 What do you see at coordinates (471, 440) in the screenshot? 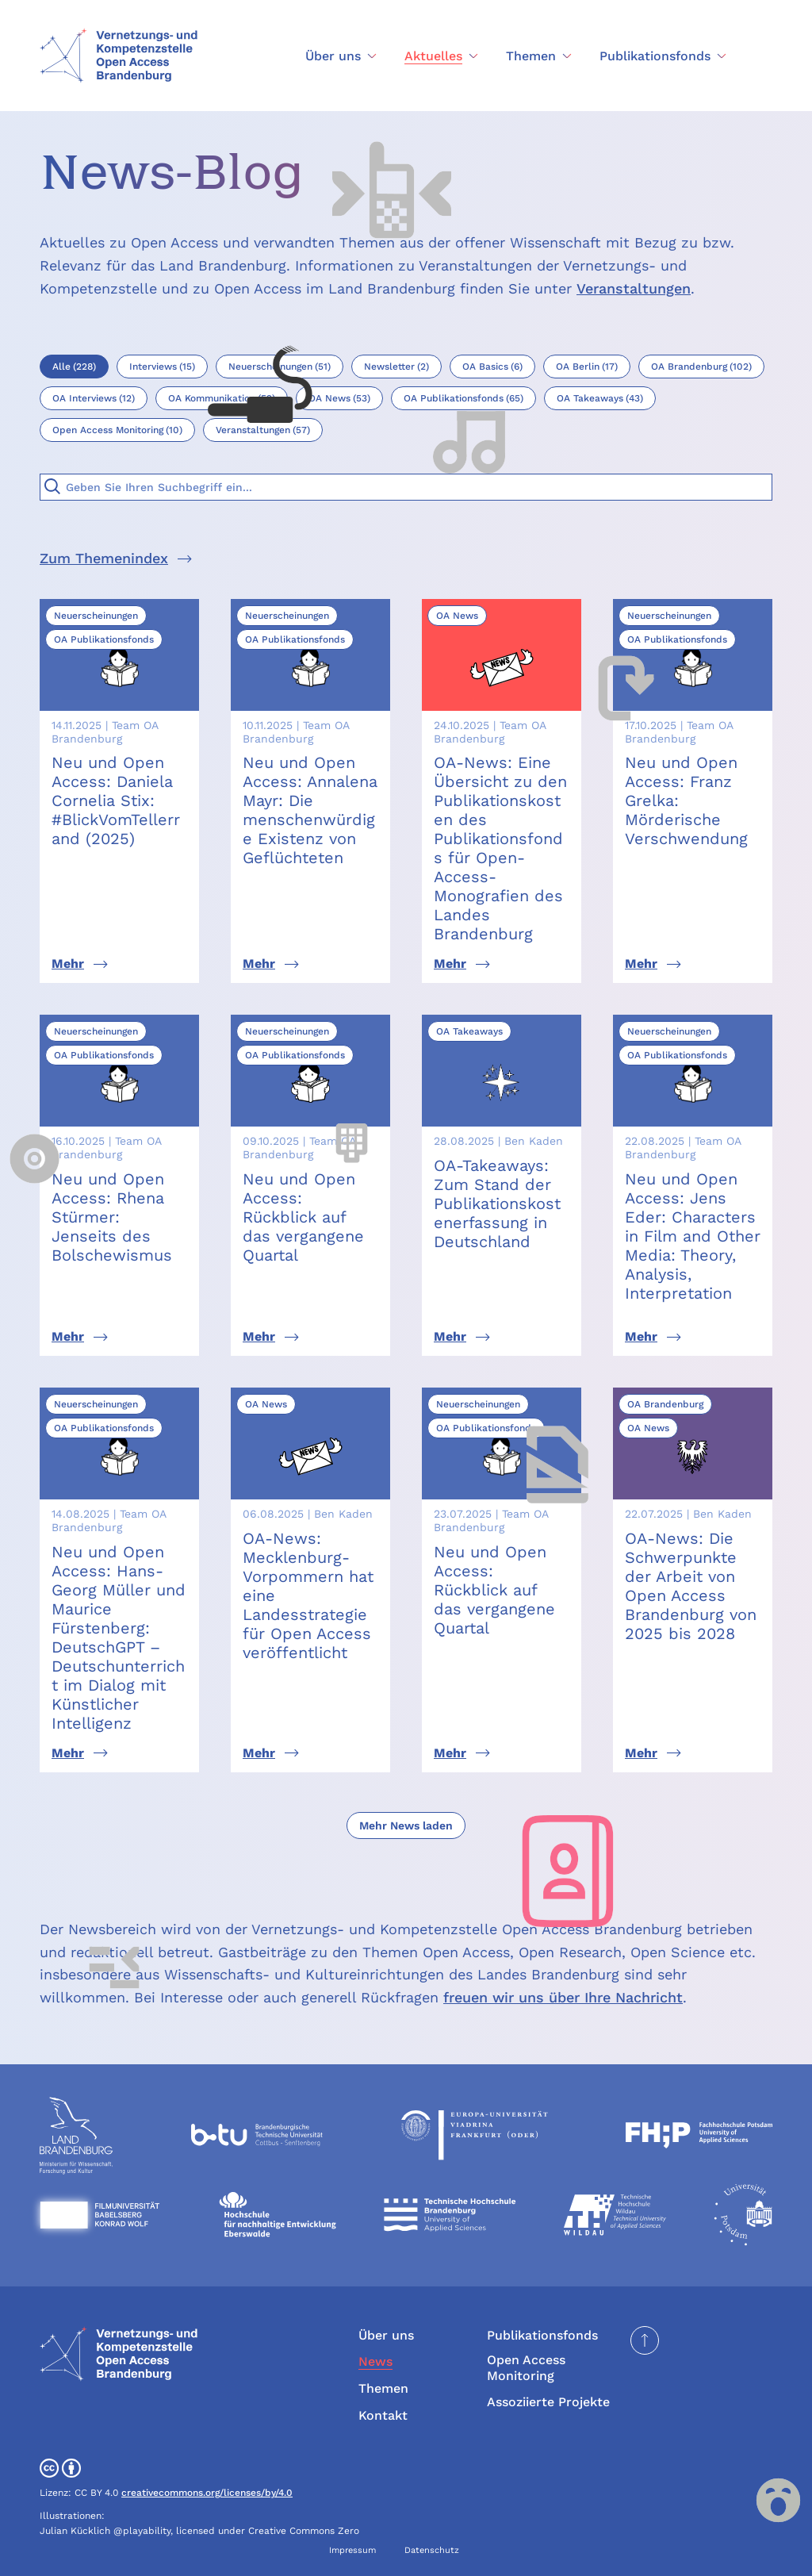
I see `access music library or audio files` at bounding box center [471, 440].